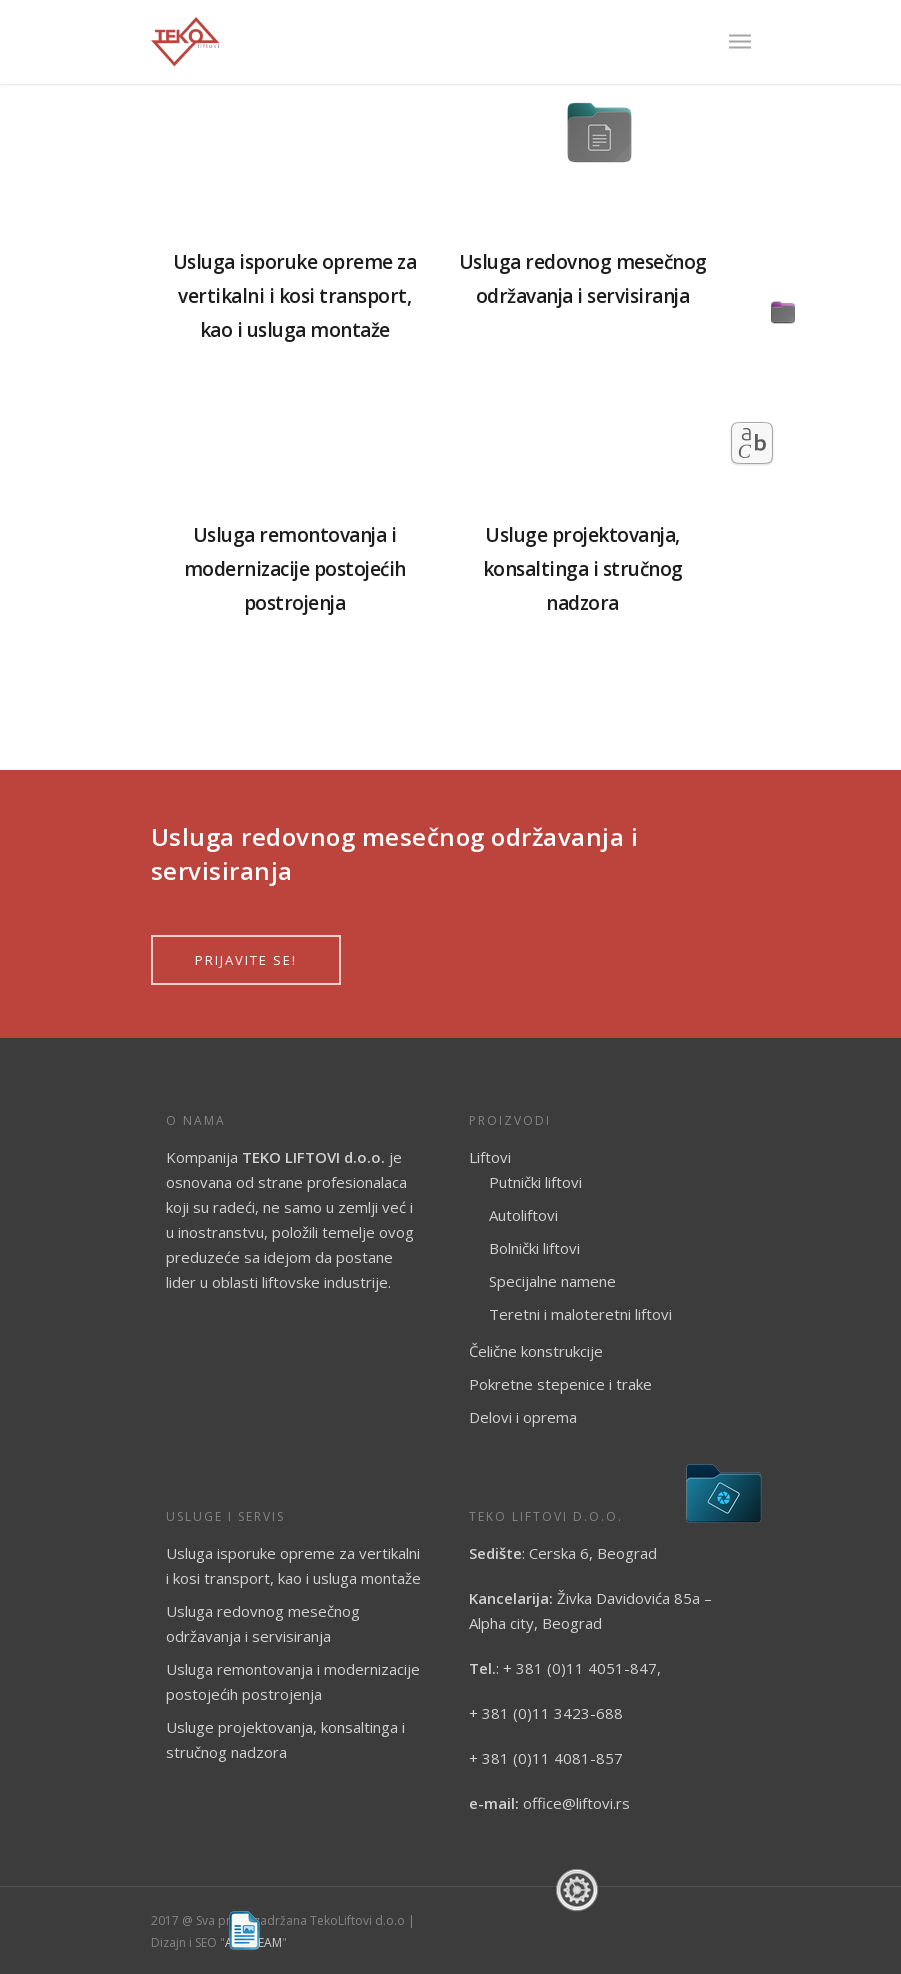  What do you see at coordinates (577, 1890) in the screenshot?
I see `open system settings` at bounding box center [577, 1890].